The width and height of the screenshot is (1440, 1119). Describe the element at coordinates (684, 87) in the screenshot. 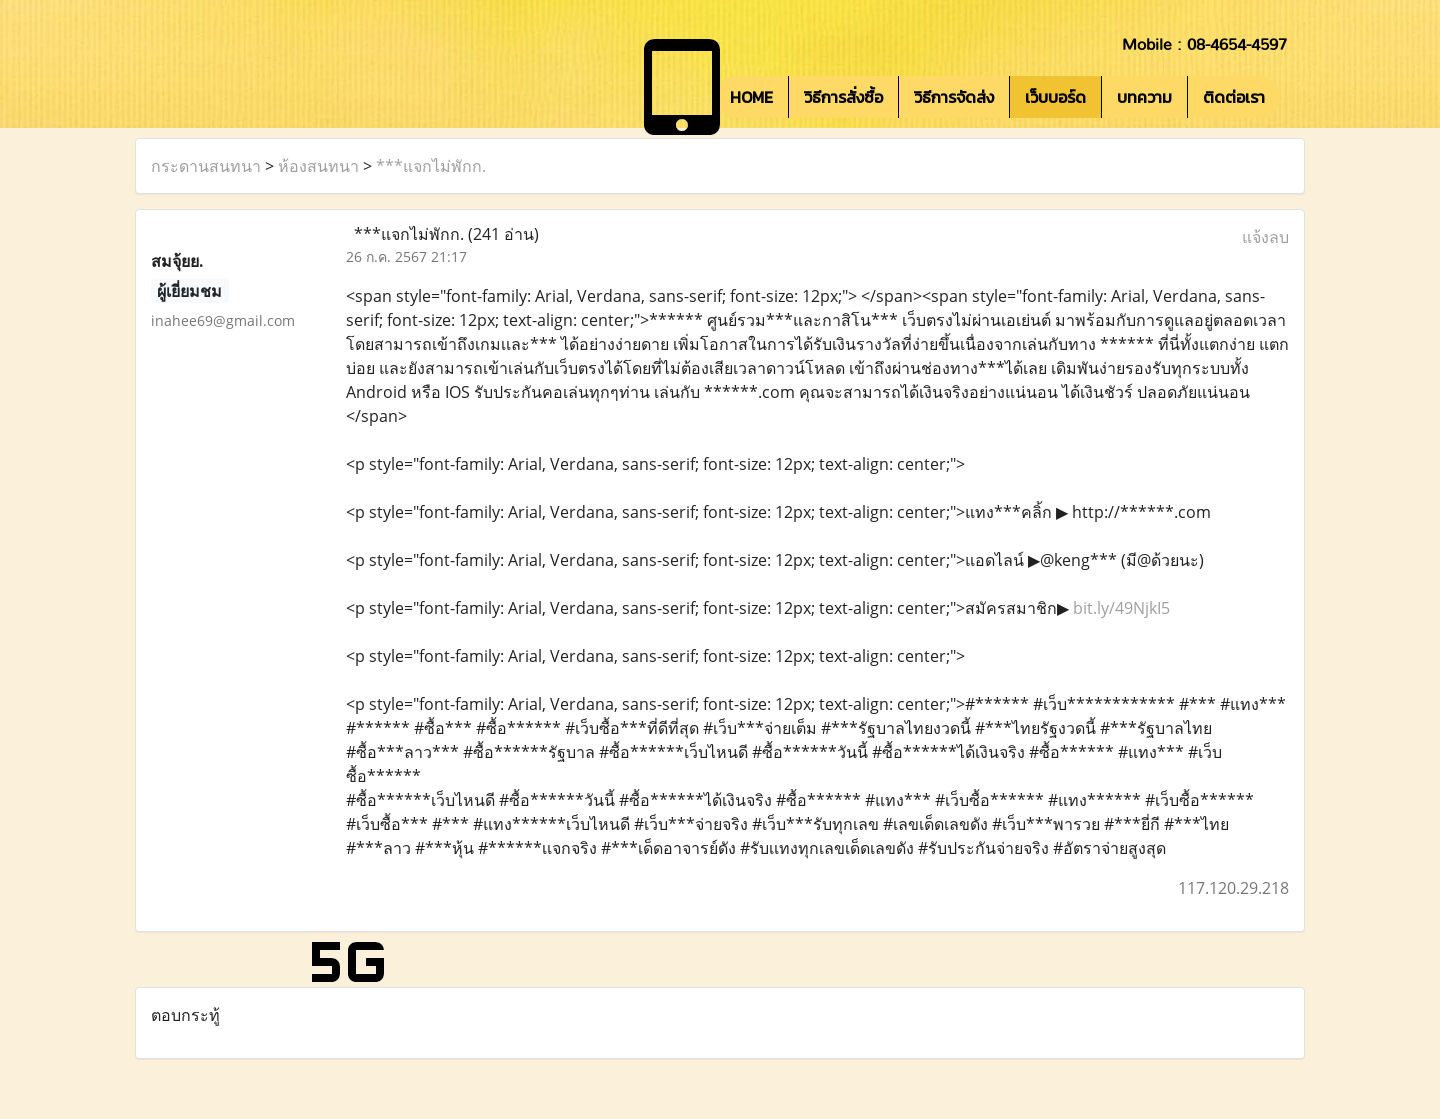

I see `switch to tablet view or mode` at that location.